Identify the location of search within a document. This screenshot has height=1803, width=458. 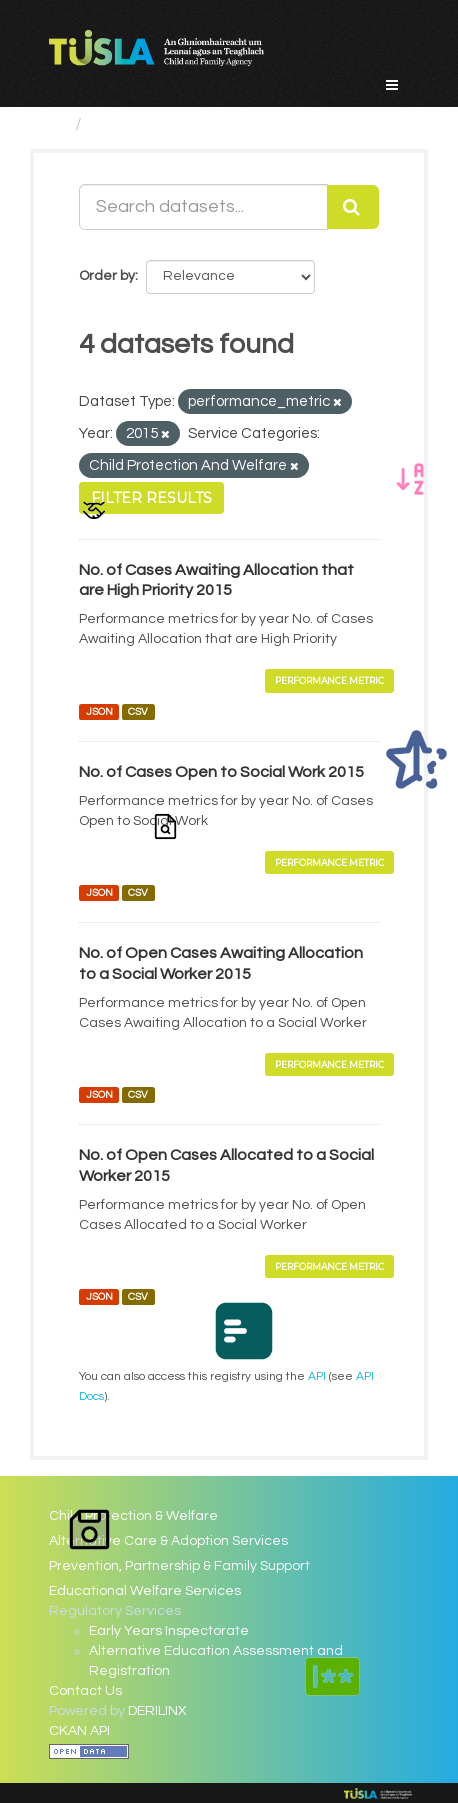
(165, 826).